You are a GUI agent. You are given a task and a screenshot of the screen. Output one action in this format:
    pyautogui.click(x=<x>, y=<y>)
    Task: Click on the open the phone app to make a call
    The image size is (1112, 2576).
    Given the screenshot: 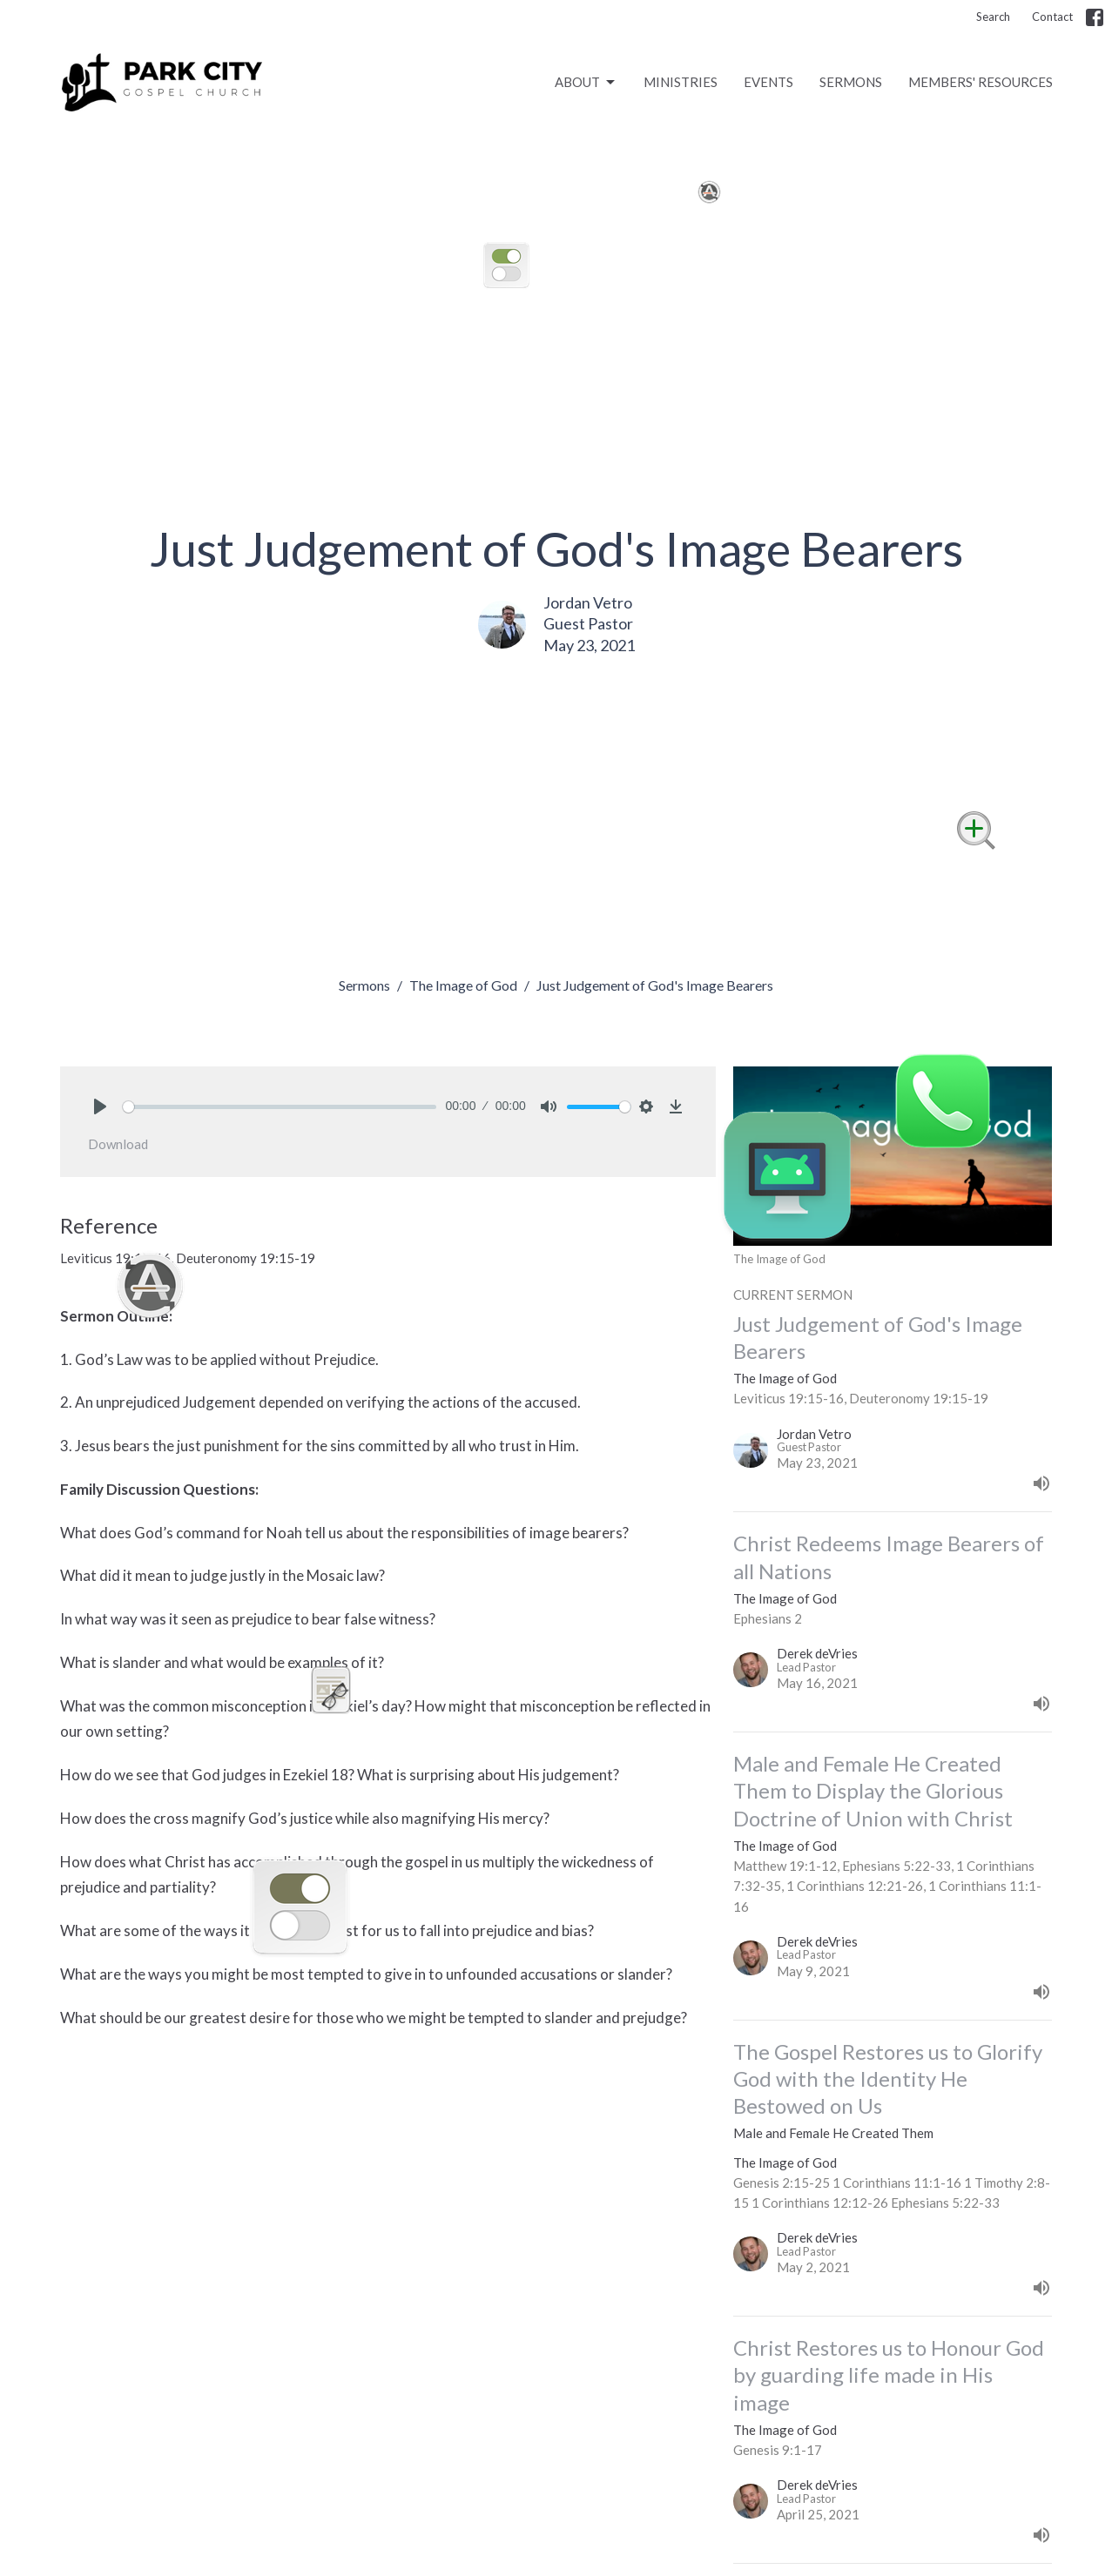 What is the action you would take?
    pyautogui.click(x=942, y=1100)
    